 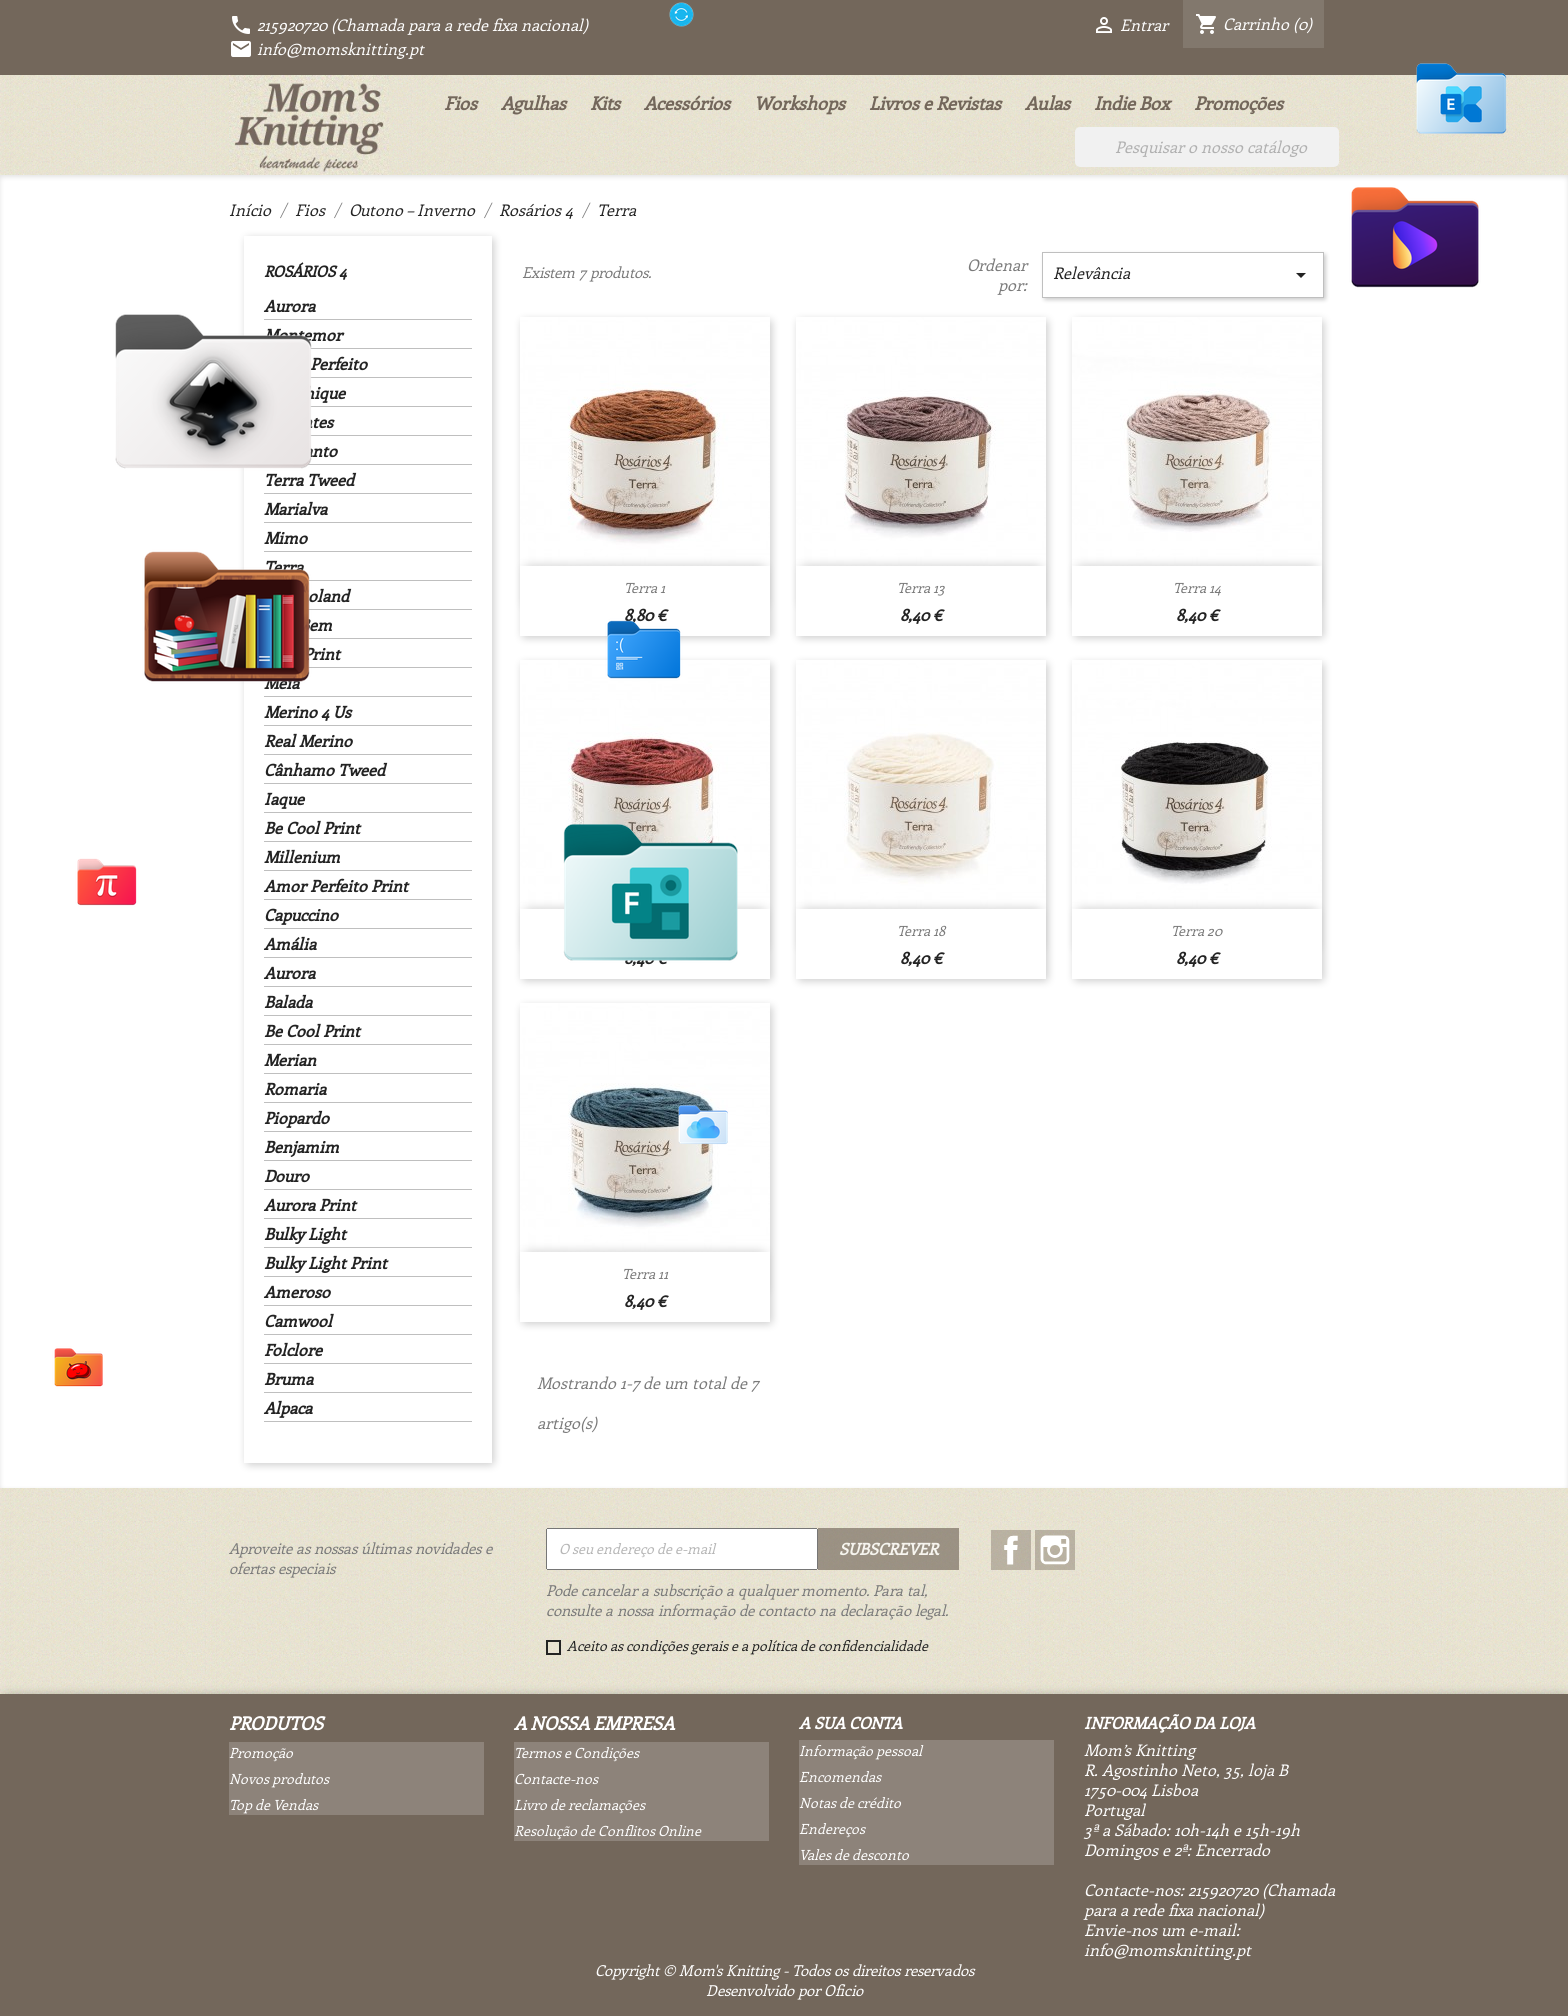 I want to click on folder containing Microsoft Forms files, so click(x=650, y=897).